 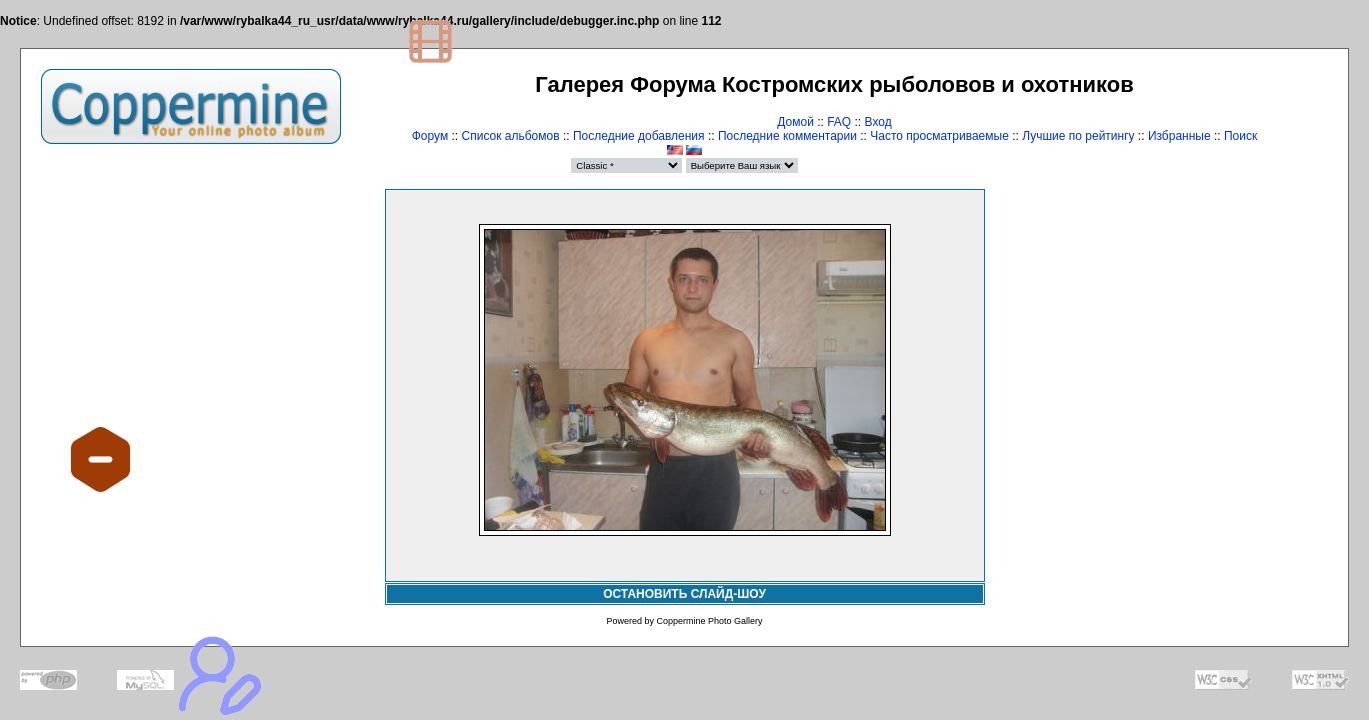 I want to click on access video or movie content, so click(x=430, y=41).